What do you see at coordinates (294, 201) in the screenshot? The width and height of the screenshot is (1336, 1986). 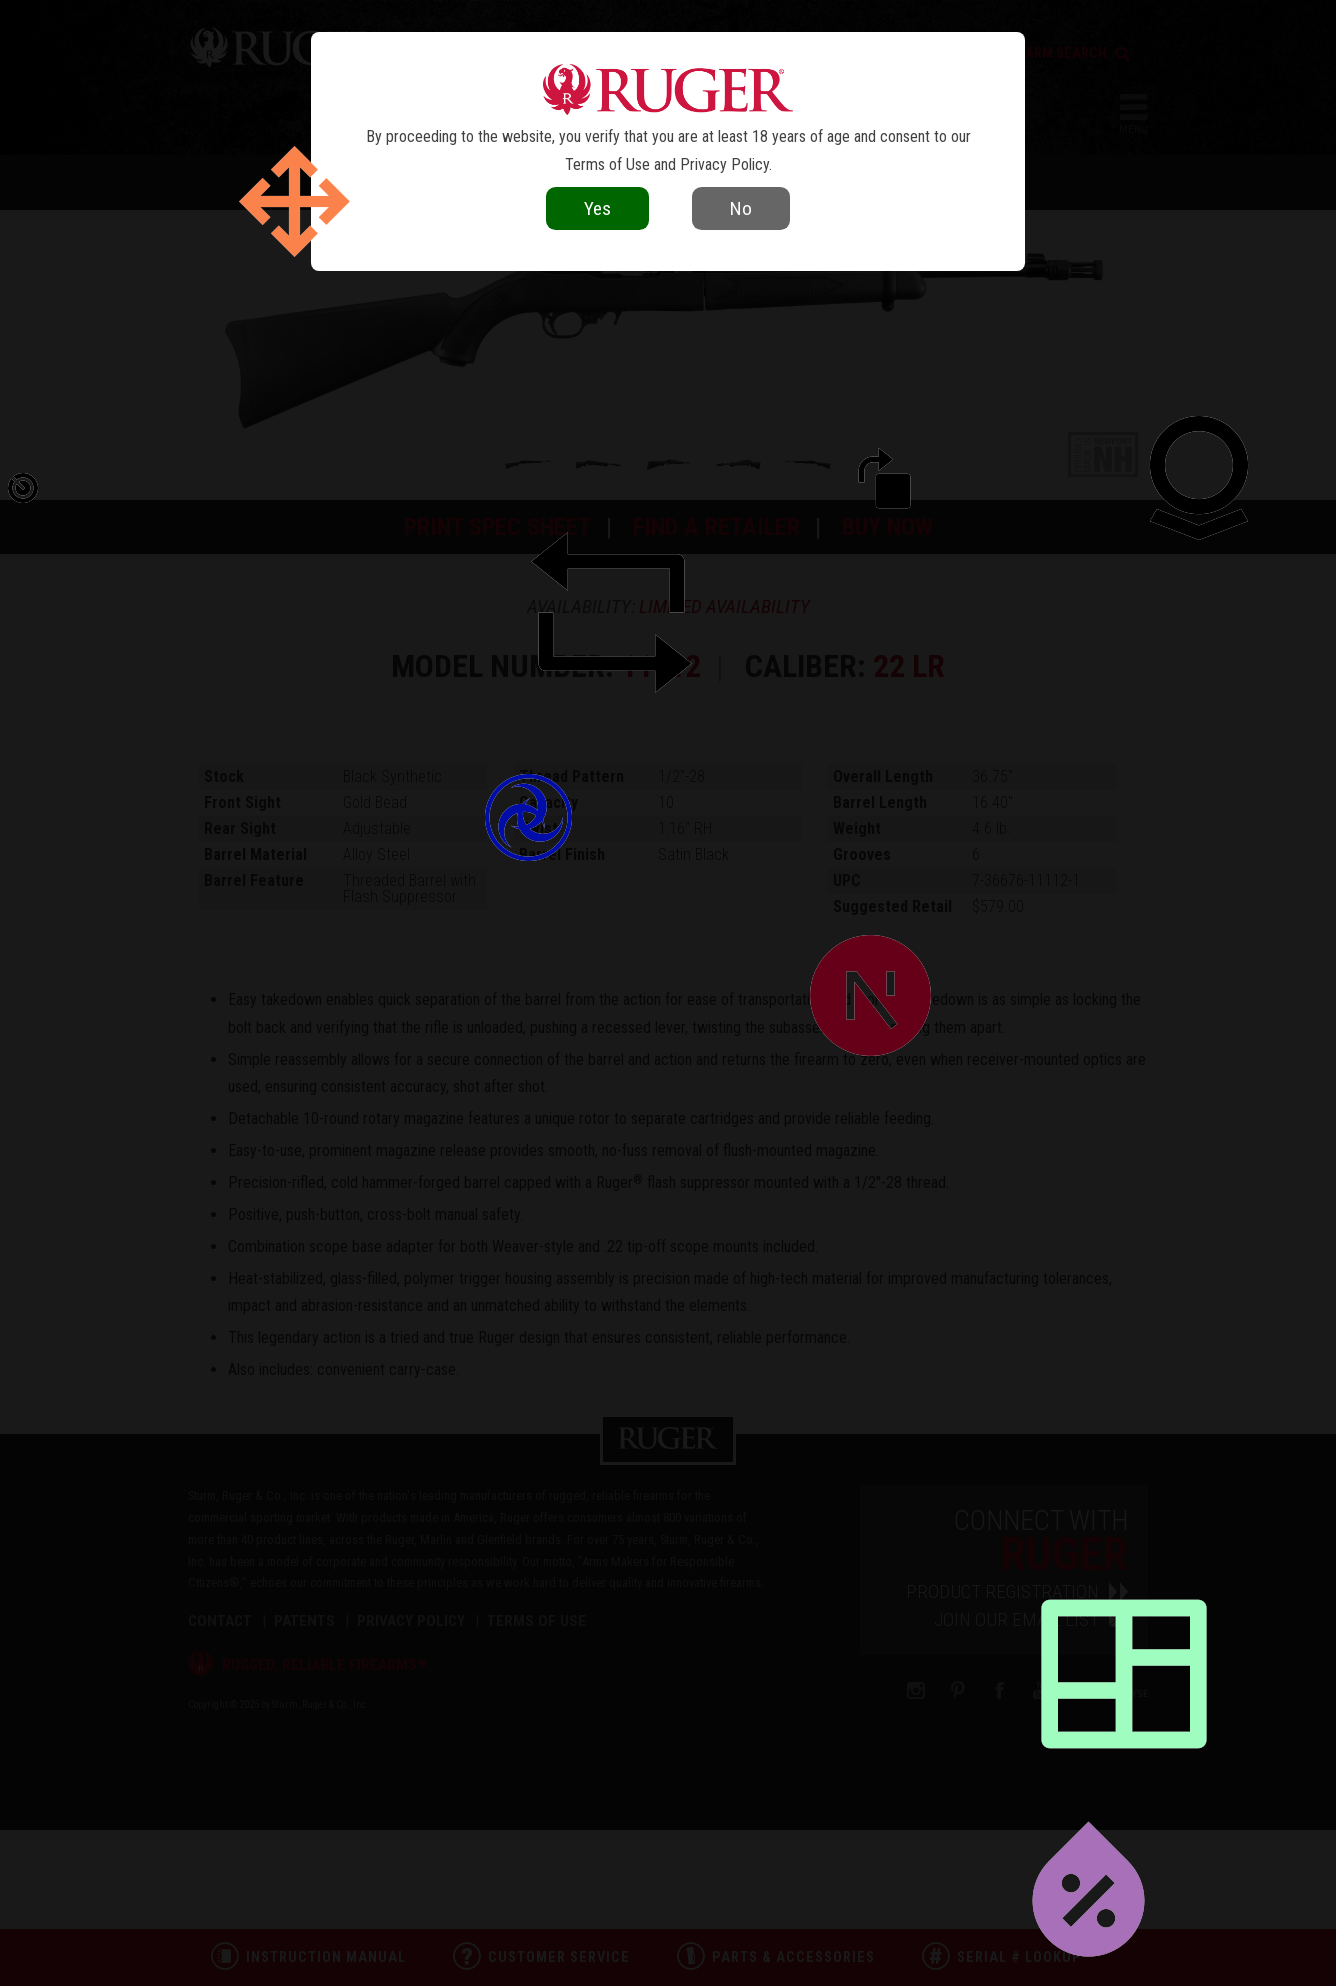 I see `drag to reposition element` at bounding box center [294, 201].